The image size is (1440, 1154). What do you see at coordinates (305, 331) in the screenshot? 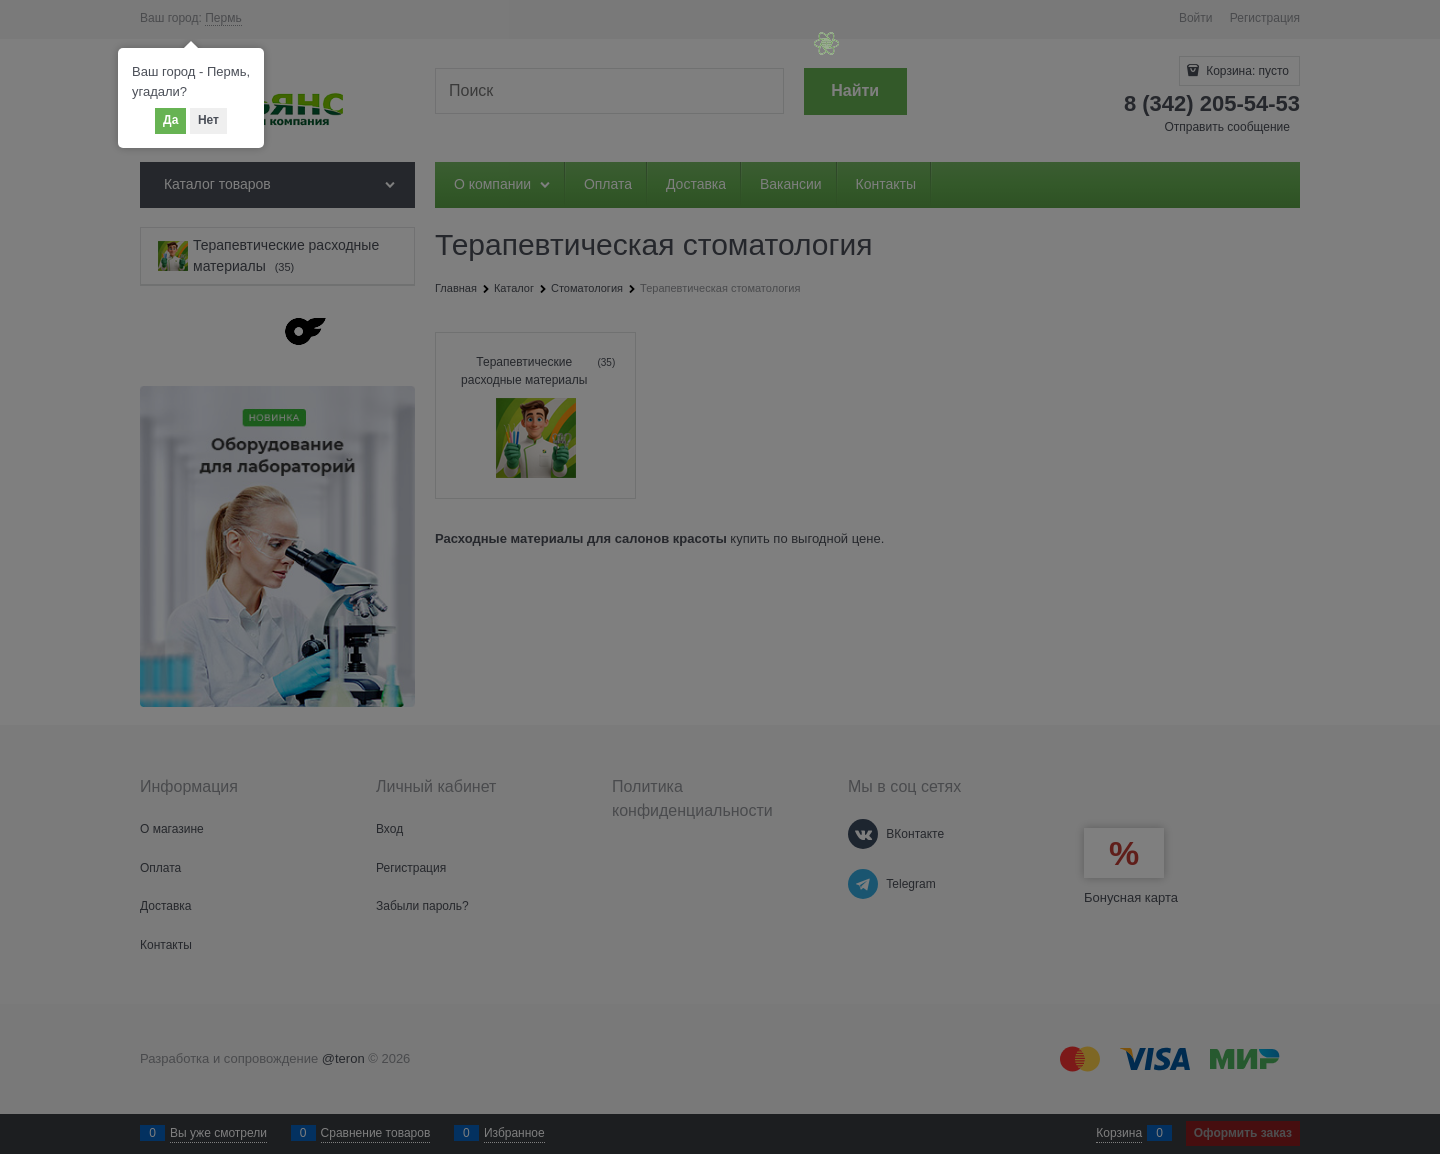
I see `open the OnlyFans app` at bounding box center [305, 331].